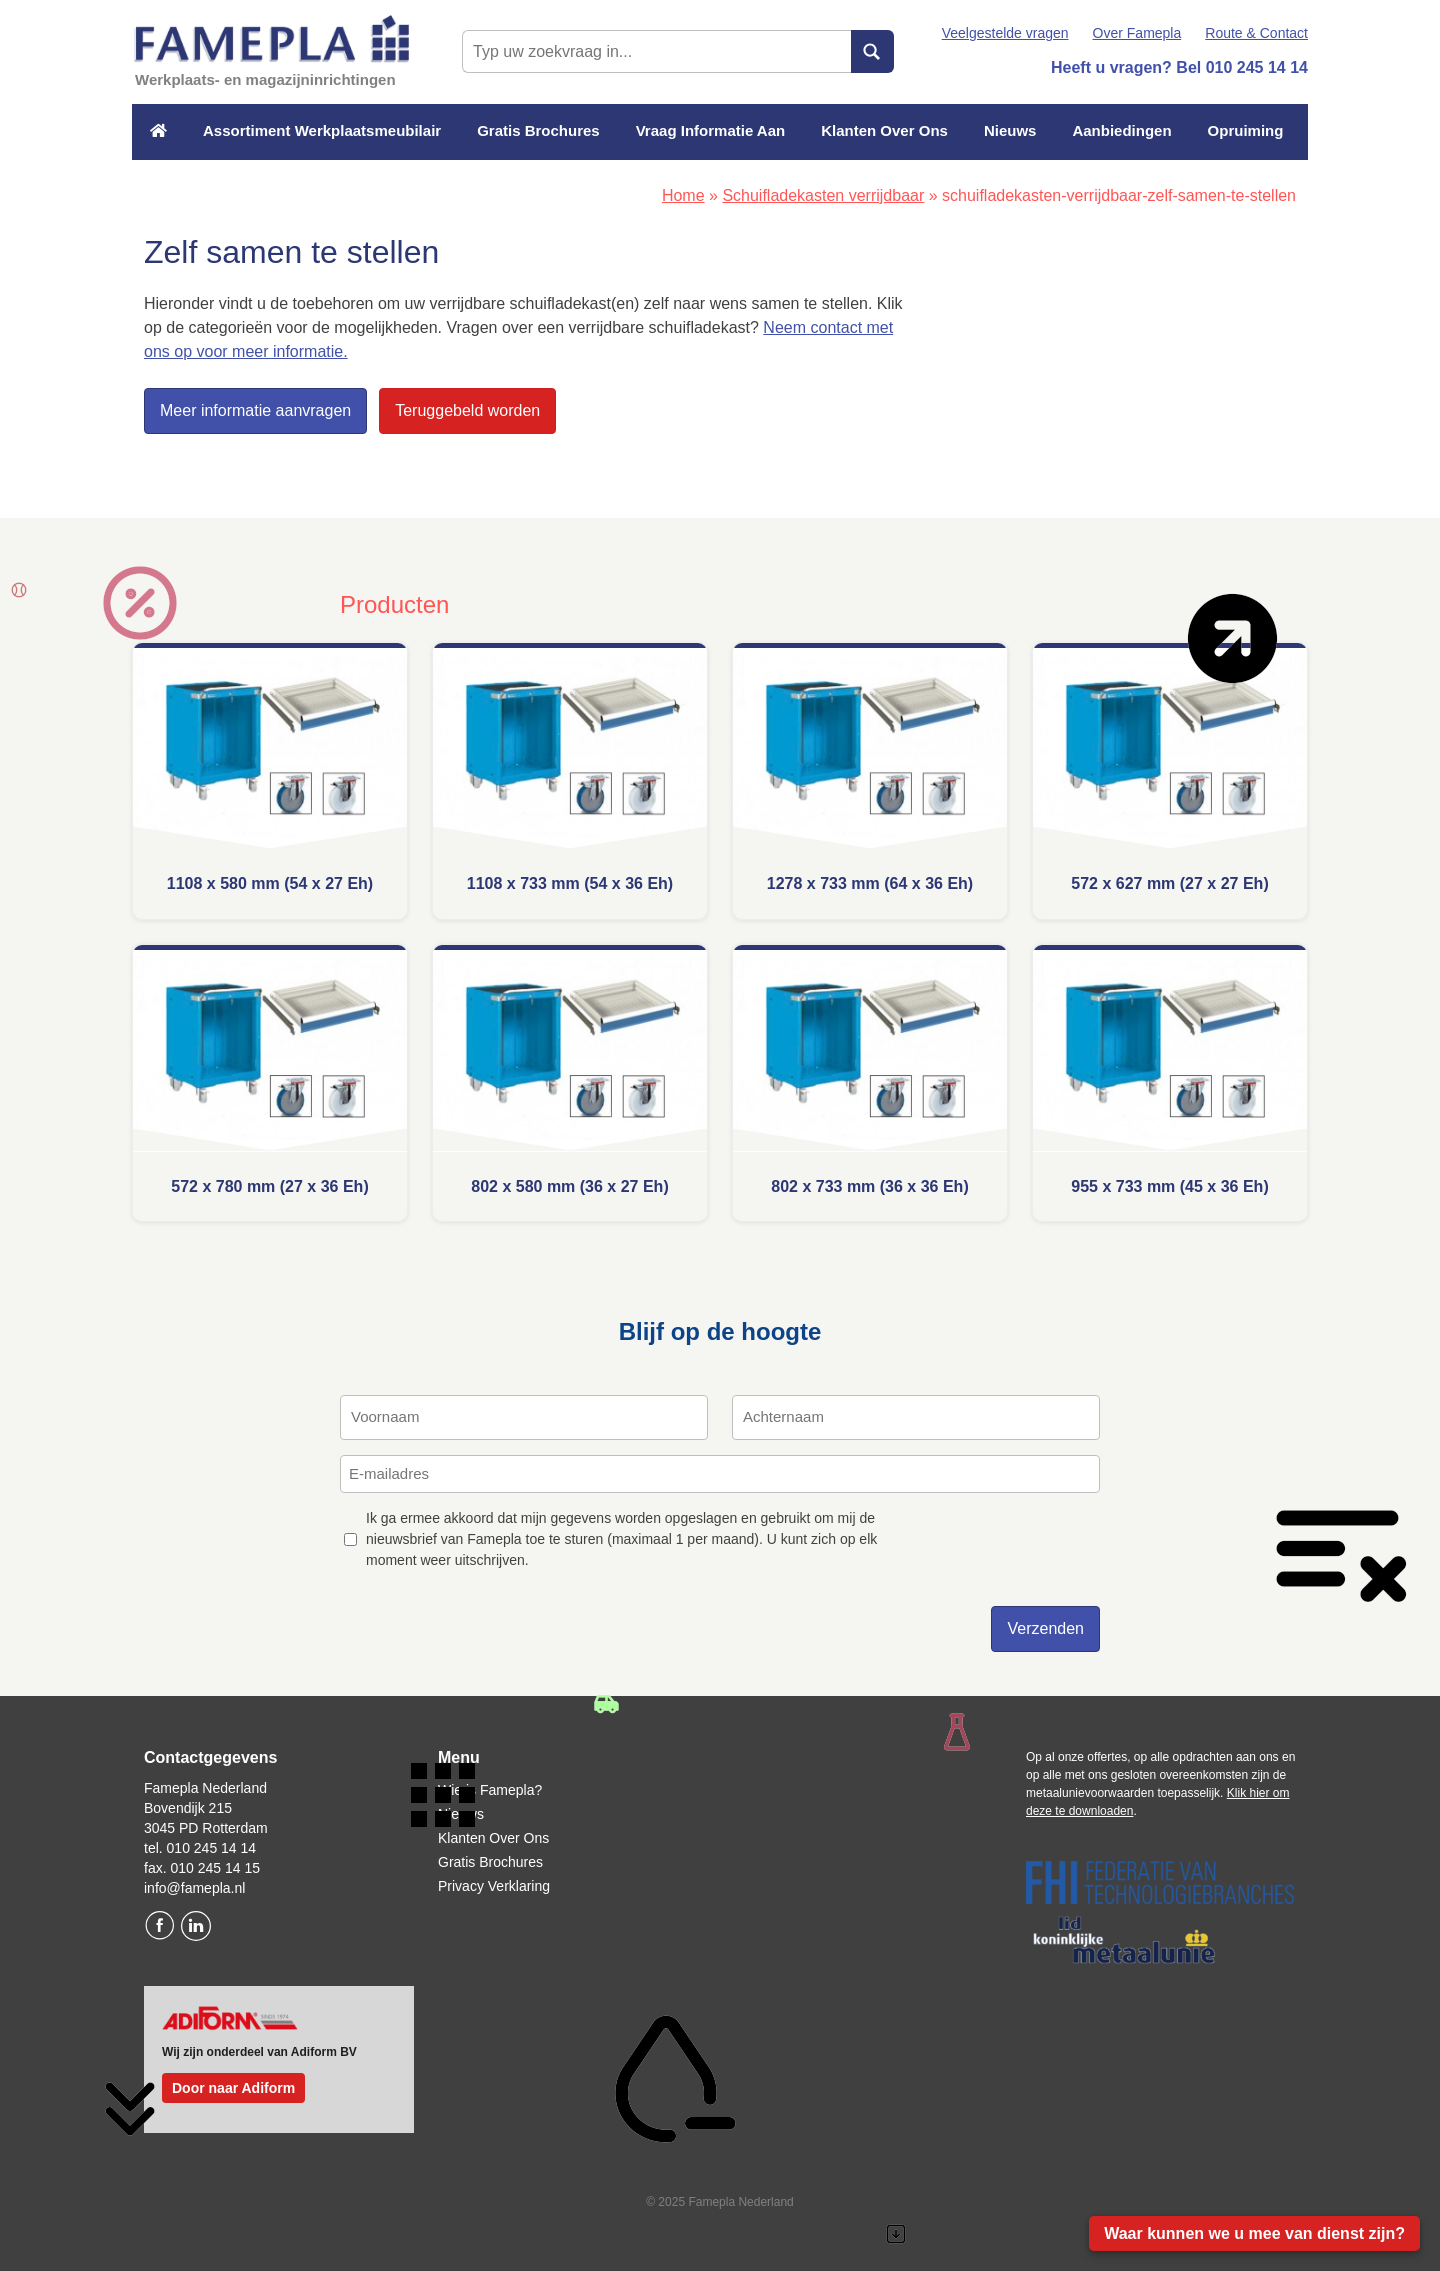 The width and height of the screenshot is (1440, 2271). Describe the element at coordinates (19, 590) in the screenshot. I see `access tennis or racquet sports features` at that location.